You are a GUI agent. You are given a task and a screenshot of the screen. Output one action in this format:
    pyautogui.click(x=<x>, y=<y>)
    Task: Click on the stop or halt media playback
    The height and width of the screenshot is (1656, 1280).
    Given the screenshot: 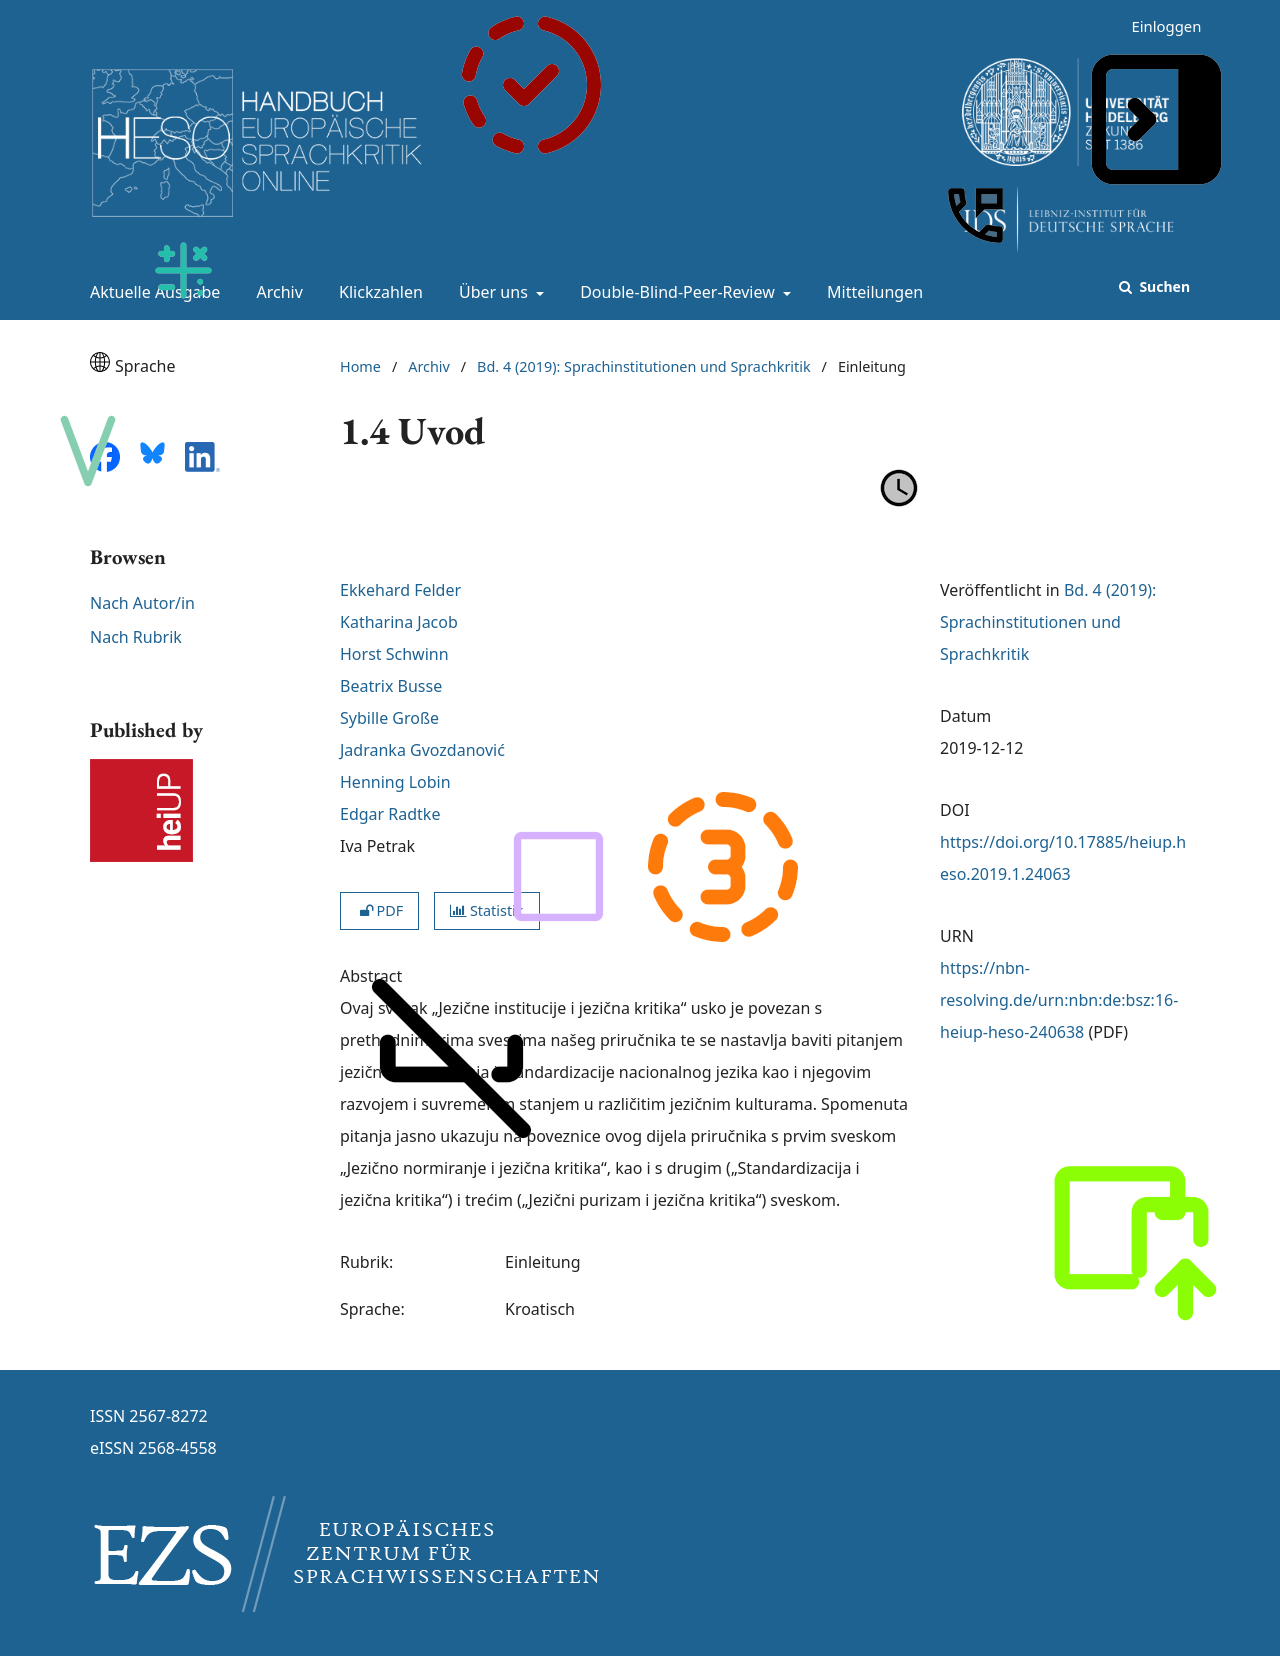 What is the action you would take?
    pyautogui.click(x=558, y=876)
    